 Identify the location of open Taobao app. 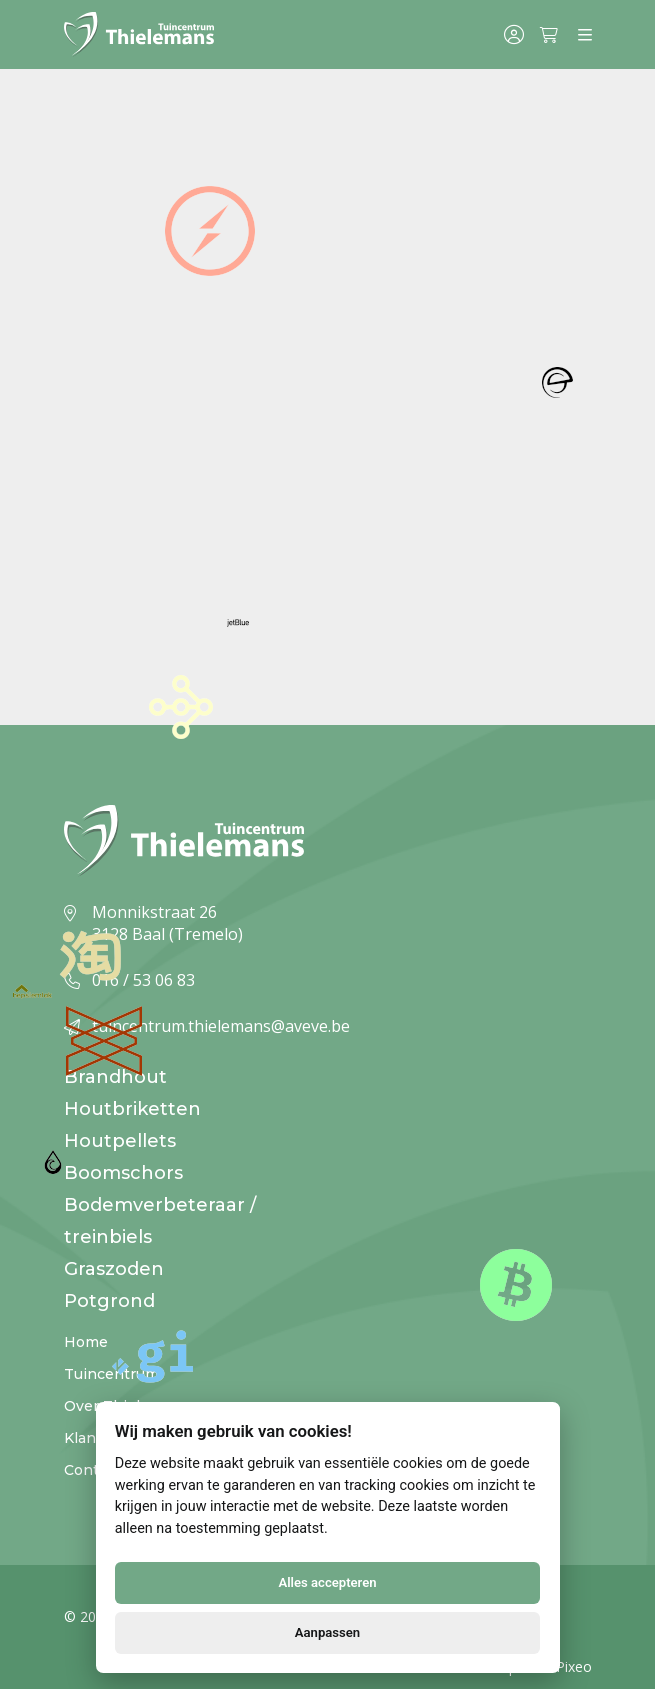
(89, 955).